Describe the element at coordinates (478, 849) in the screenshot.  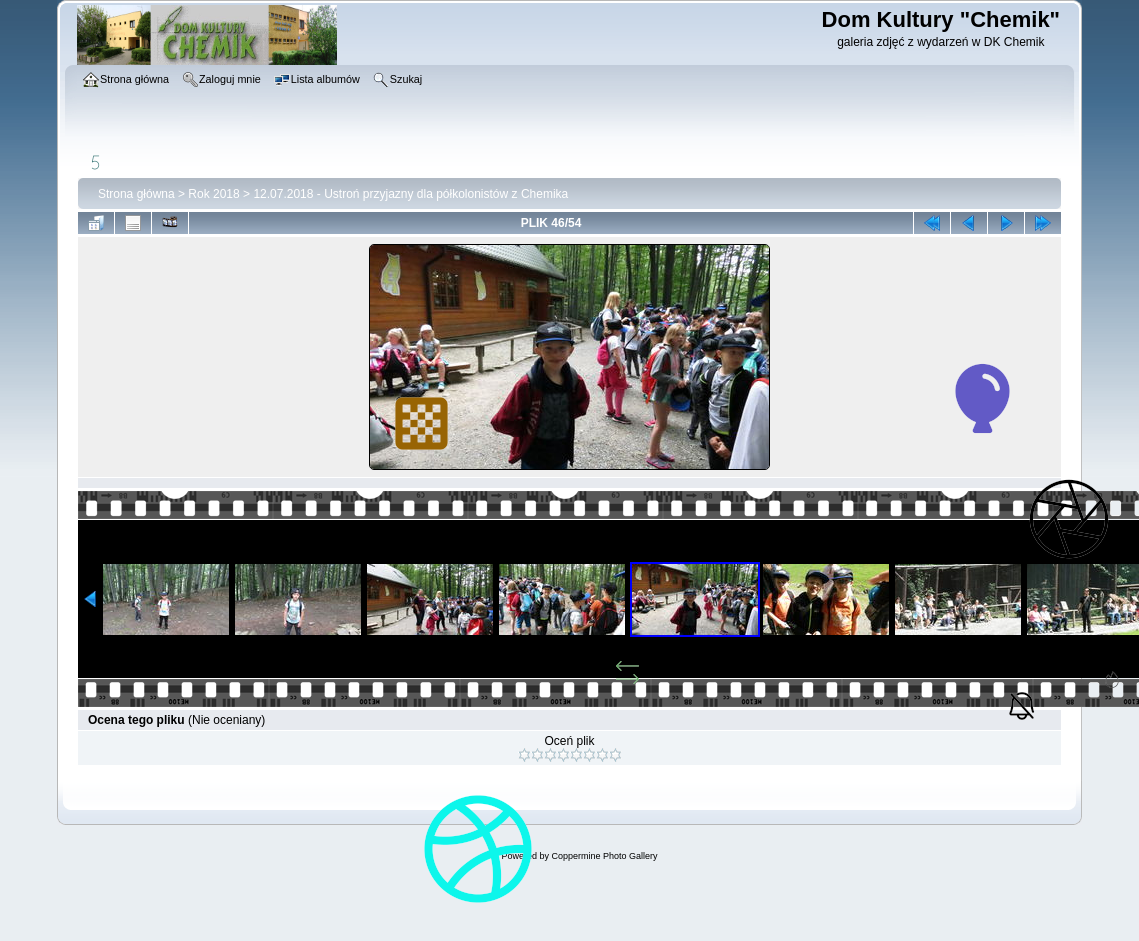
I see `view dribbble profile` at that location.